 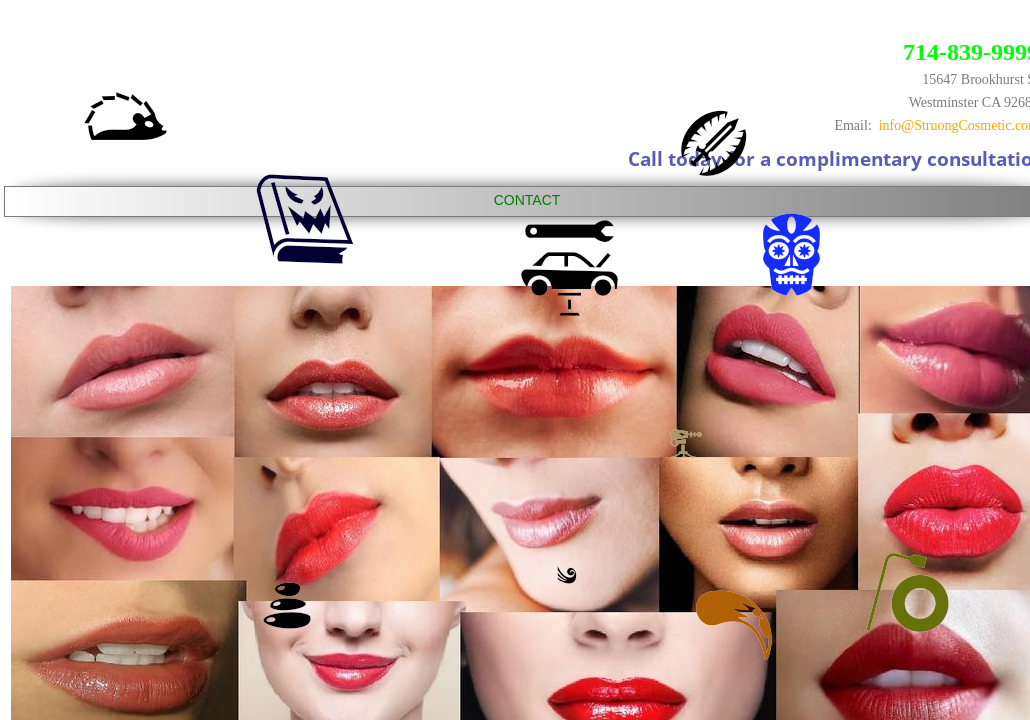 What do you see at coordinates (567, 575) in the screenshot?
I see `indicates wind or air element in a game` at bounding box center [567, 575].